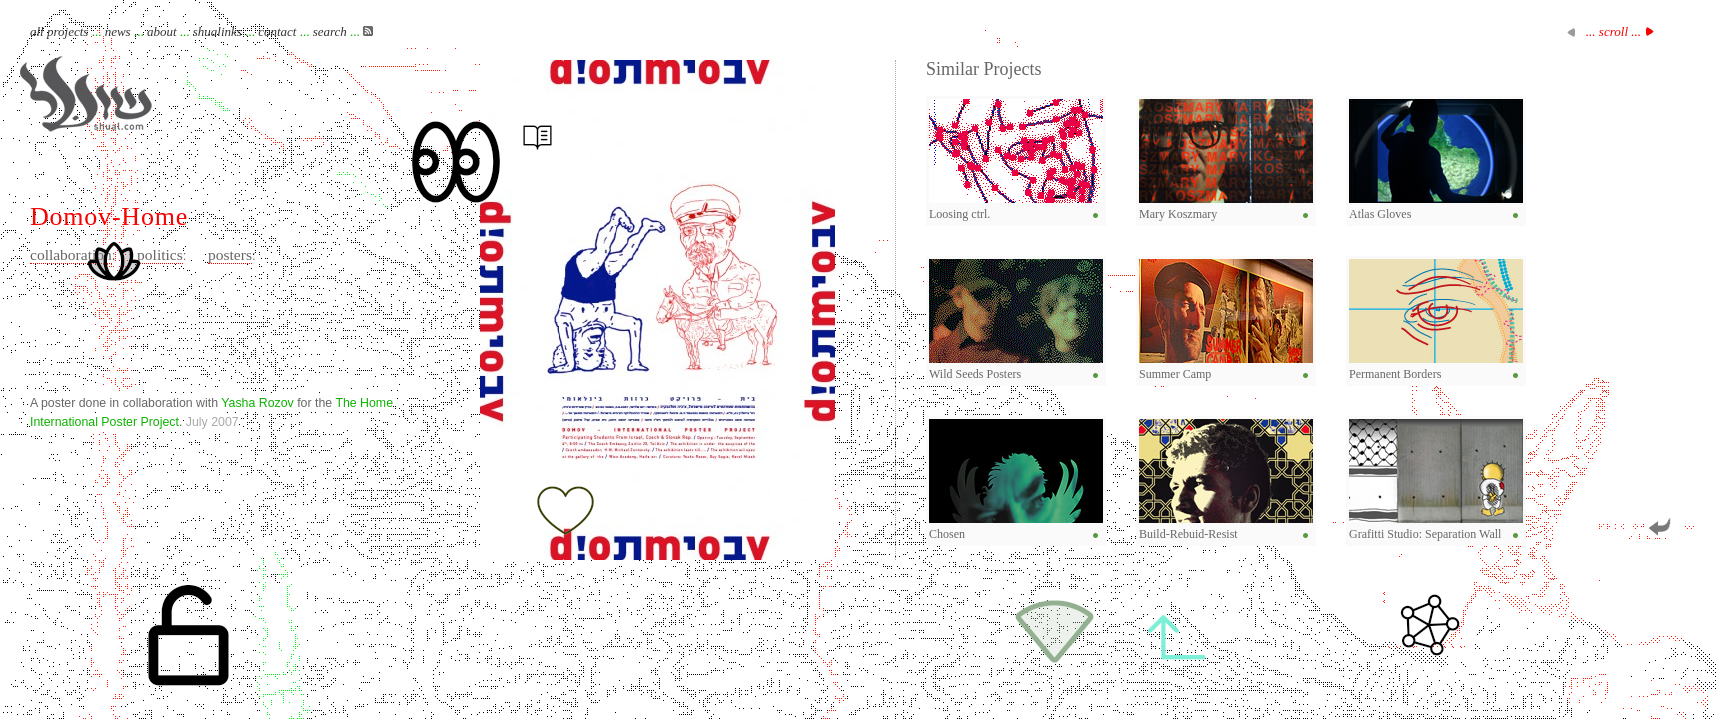 The width and height of the screenshot is (1716, 720). Describe the element at coordinates (537, 135) in the screenshot. I see `open reading mode or e-reader` at that location.